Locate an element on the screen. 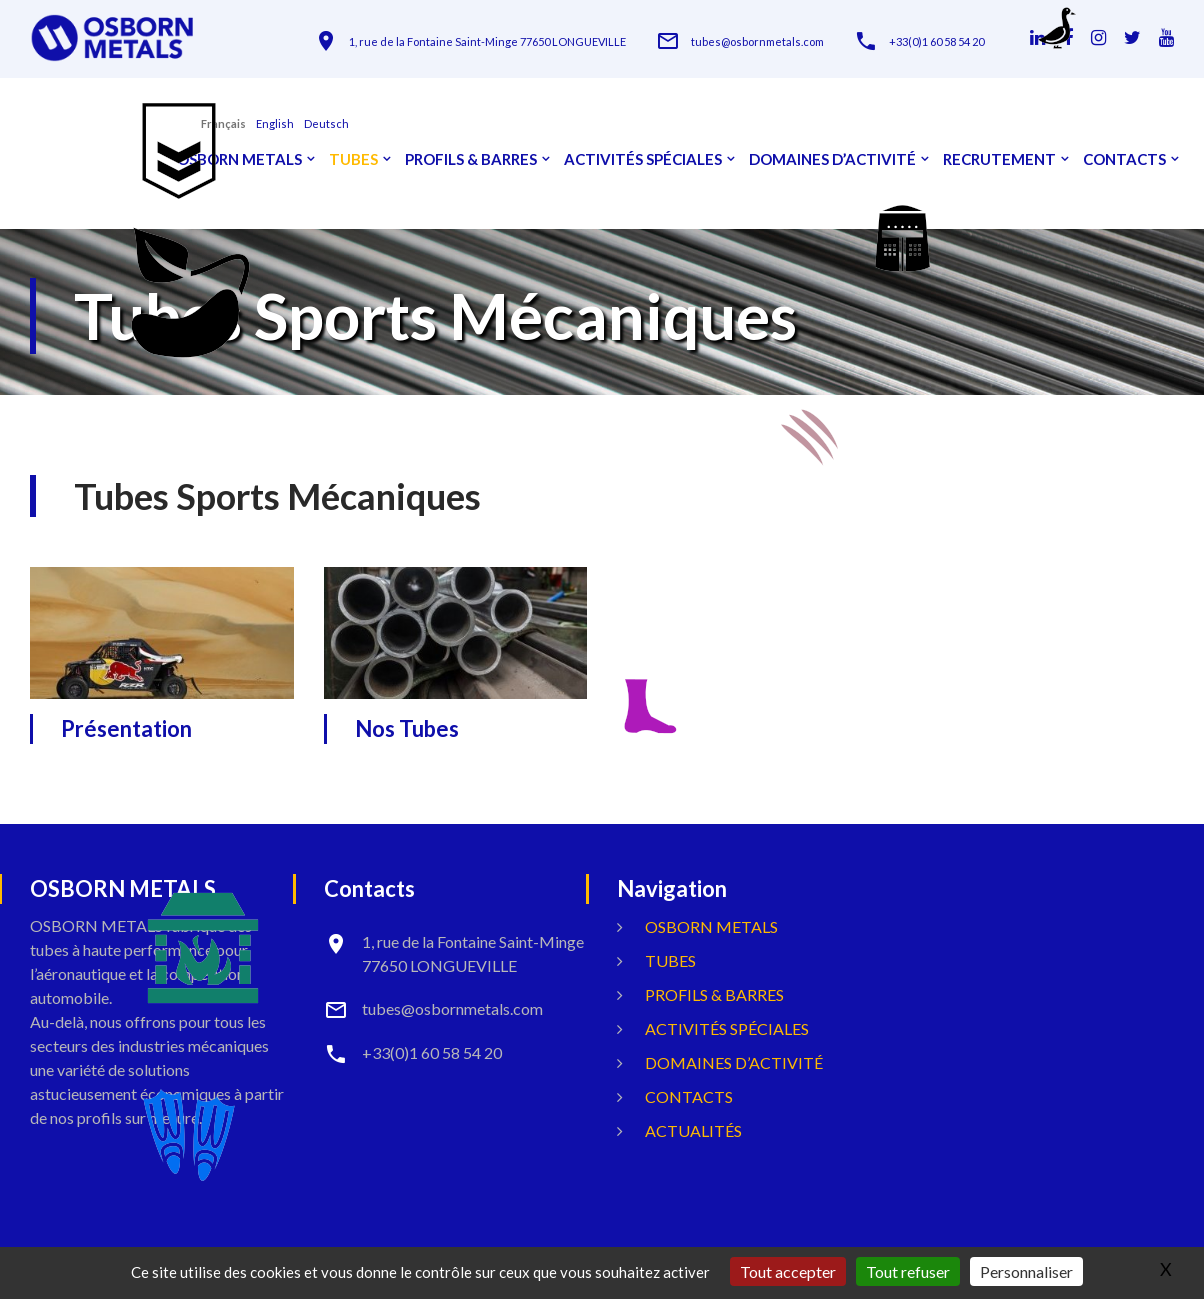  indicates damage or attack action in a game is located at coordinates (809, 437).